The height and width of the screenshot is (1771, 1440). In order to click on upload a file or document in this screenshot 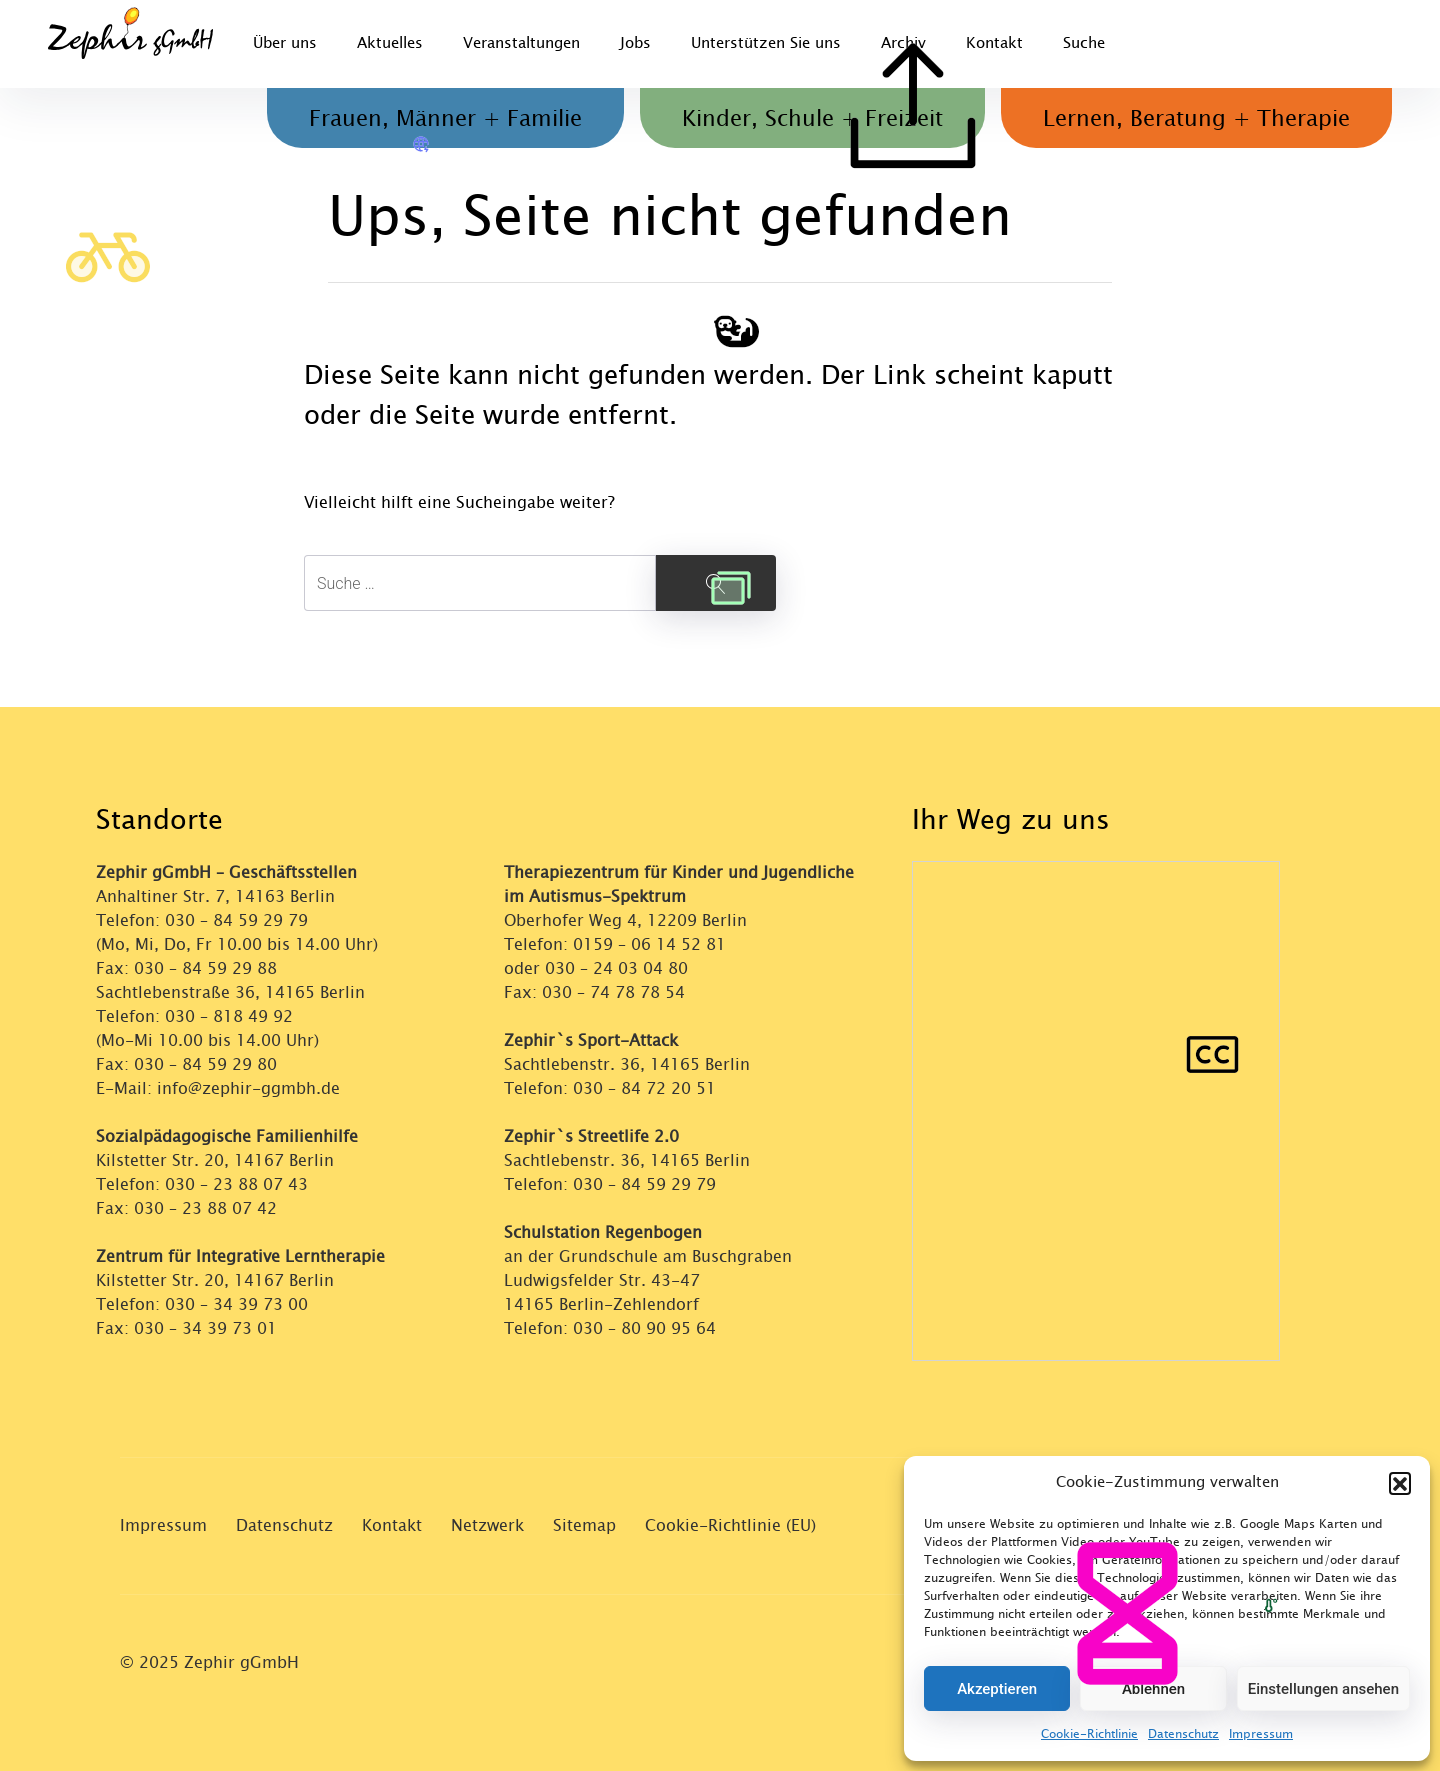, I will do `click(913, 111)`.